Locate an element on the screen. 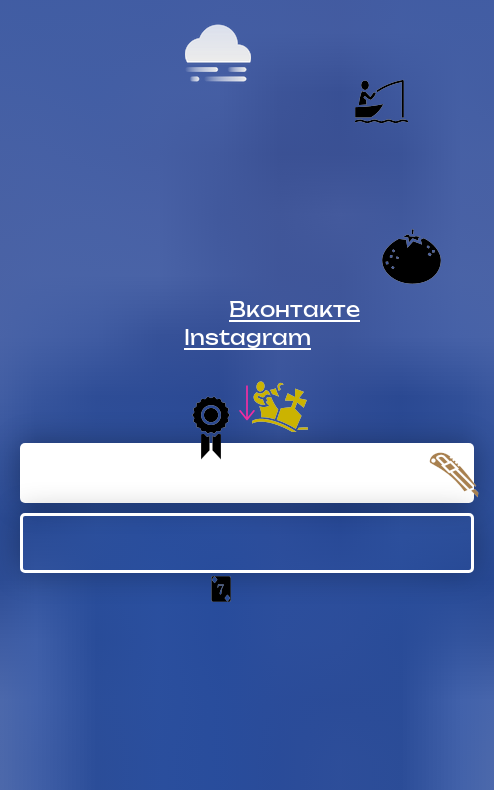 The image size is (494, 790). select fomorian enemy type or creature class is located at coordinates (280, 404).